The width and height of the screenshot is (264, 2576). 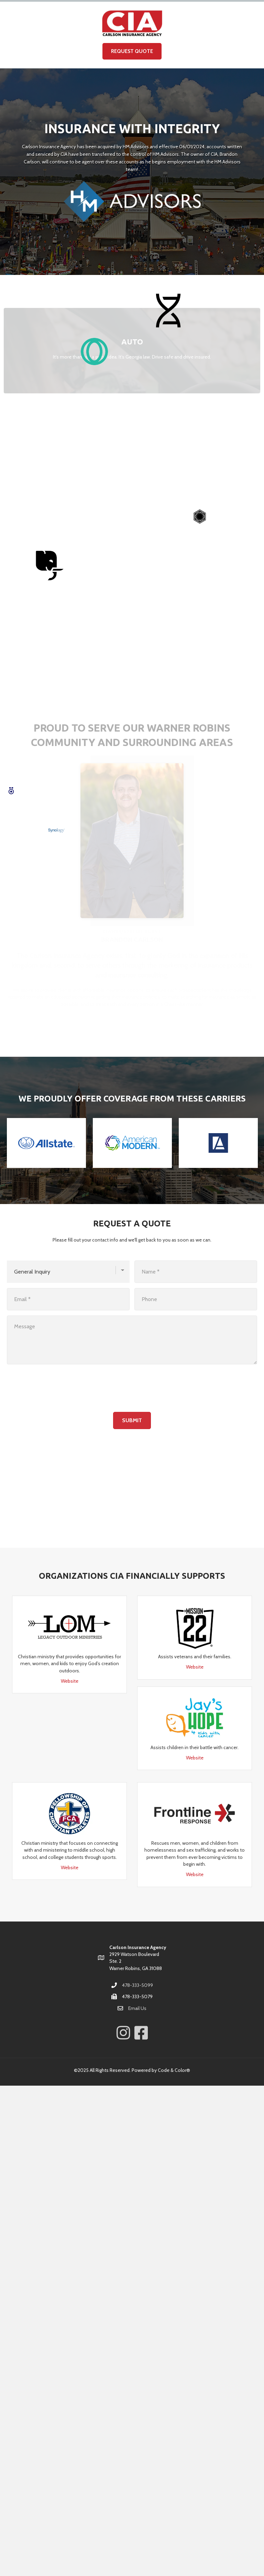 I want to click on view achievements or awards, so click(x=11, y=790).